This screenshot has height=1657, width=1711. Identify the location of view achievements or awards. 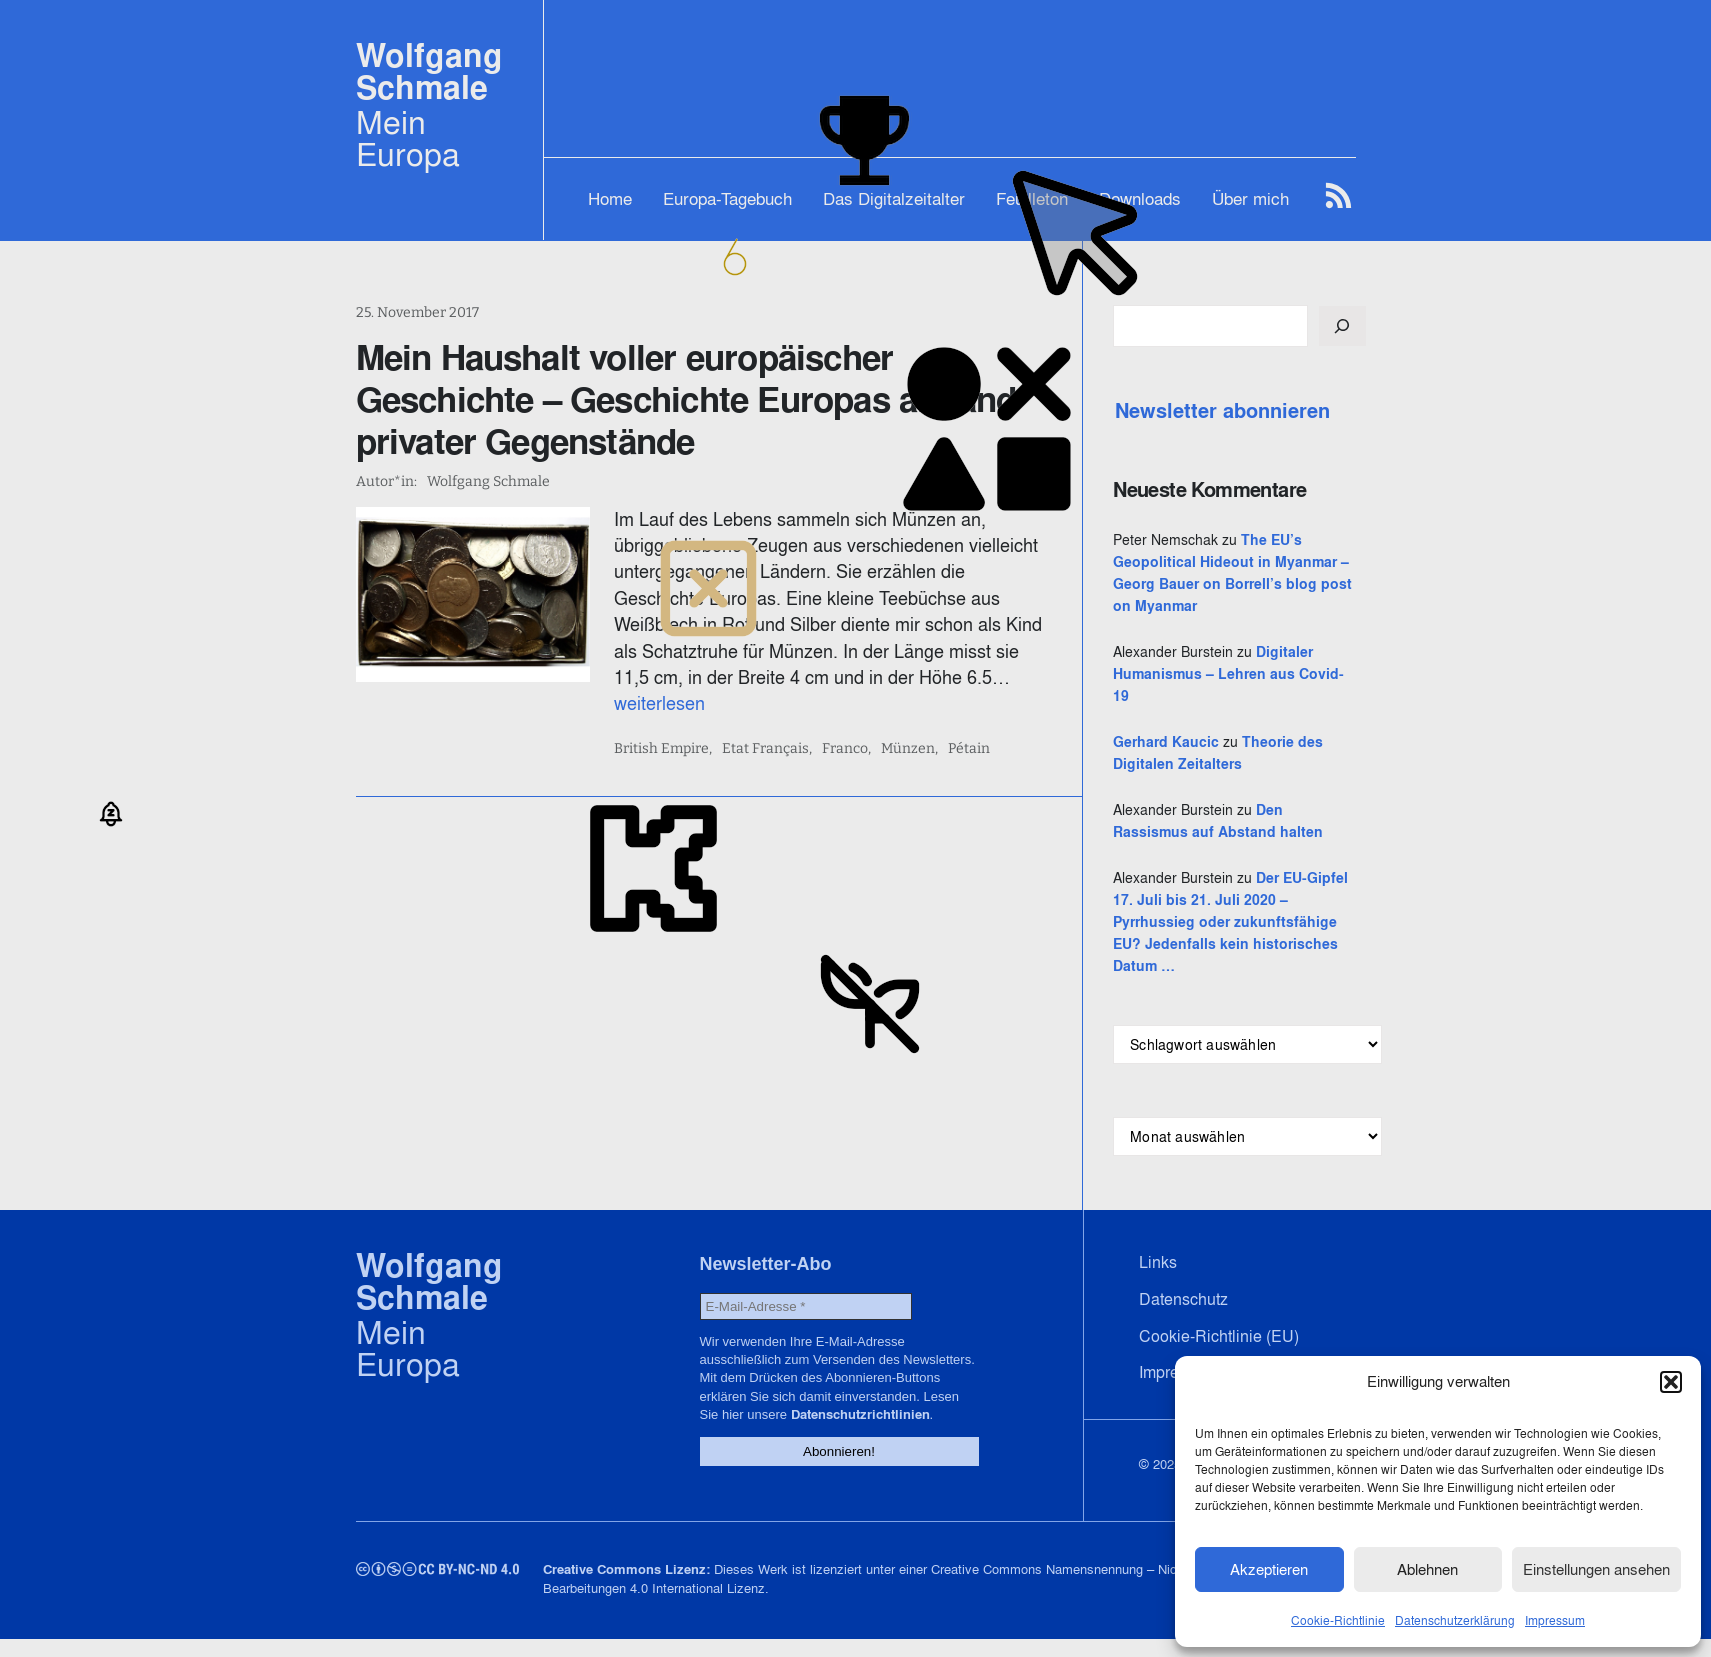
(864, 140).